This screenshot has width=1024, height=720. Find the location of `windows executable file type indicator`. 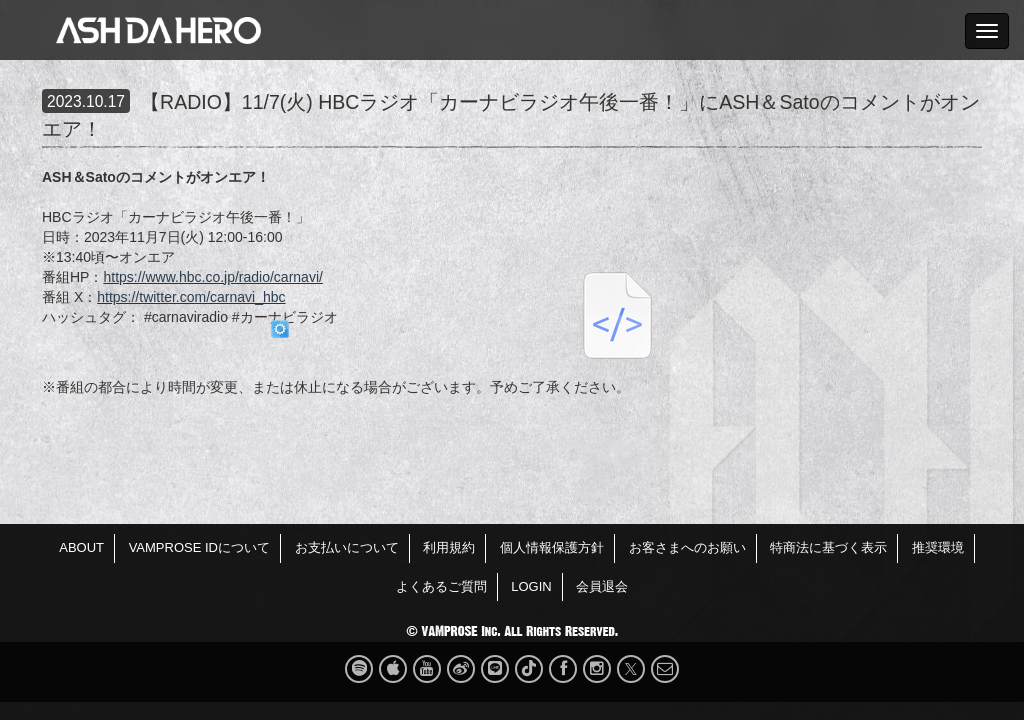

windows executable file type indicator is located at coordinates (280, 329).